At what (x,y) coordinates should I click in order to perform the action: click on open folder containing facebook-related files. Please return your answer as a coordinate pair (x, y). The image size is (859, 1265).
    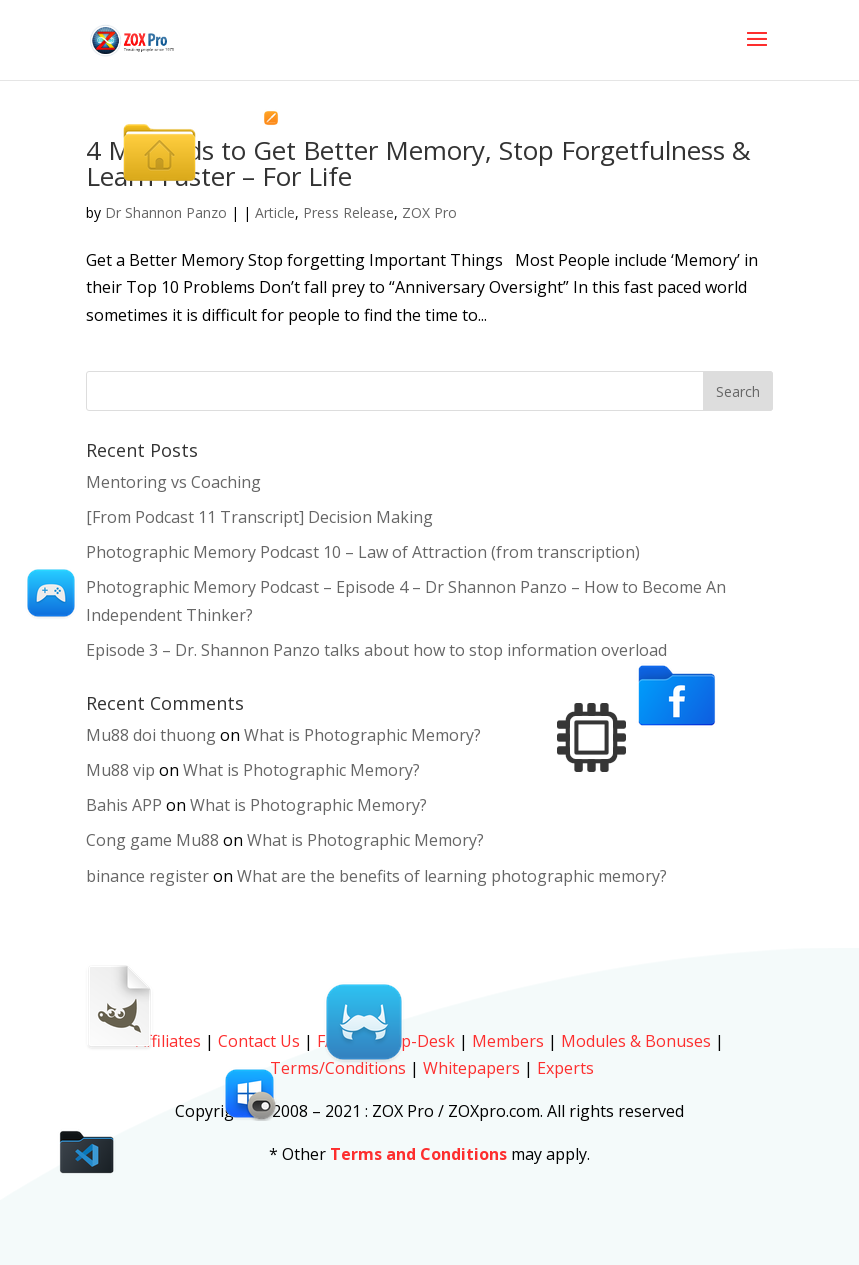
    Looking at the image, I should click on (676, 697).